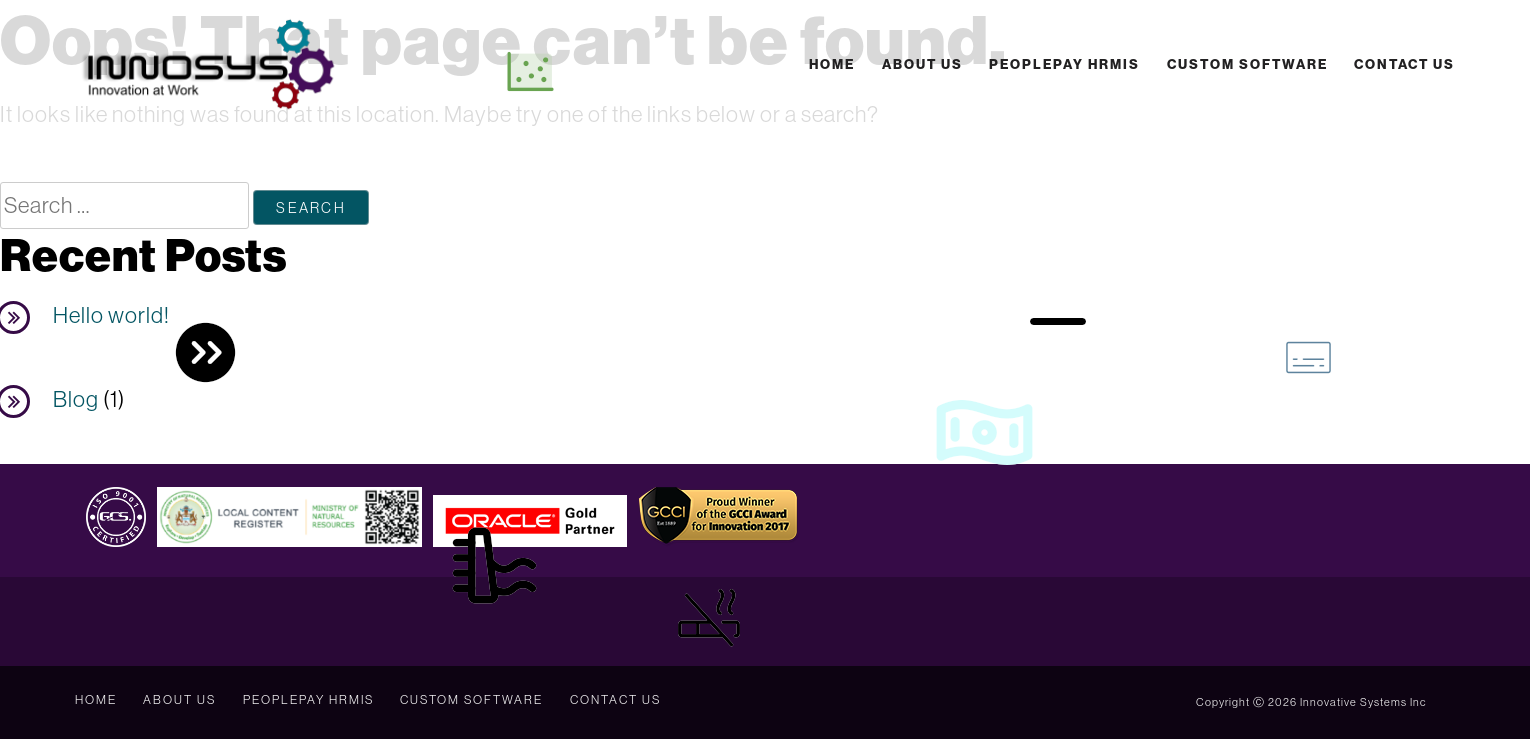  Describe the element at coordinates (984, 432) in the screenshot. I see `view currency or payment options` at that location.